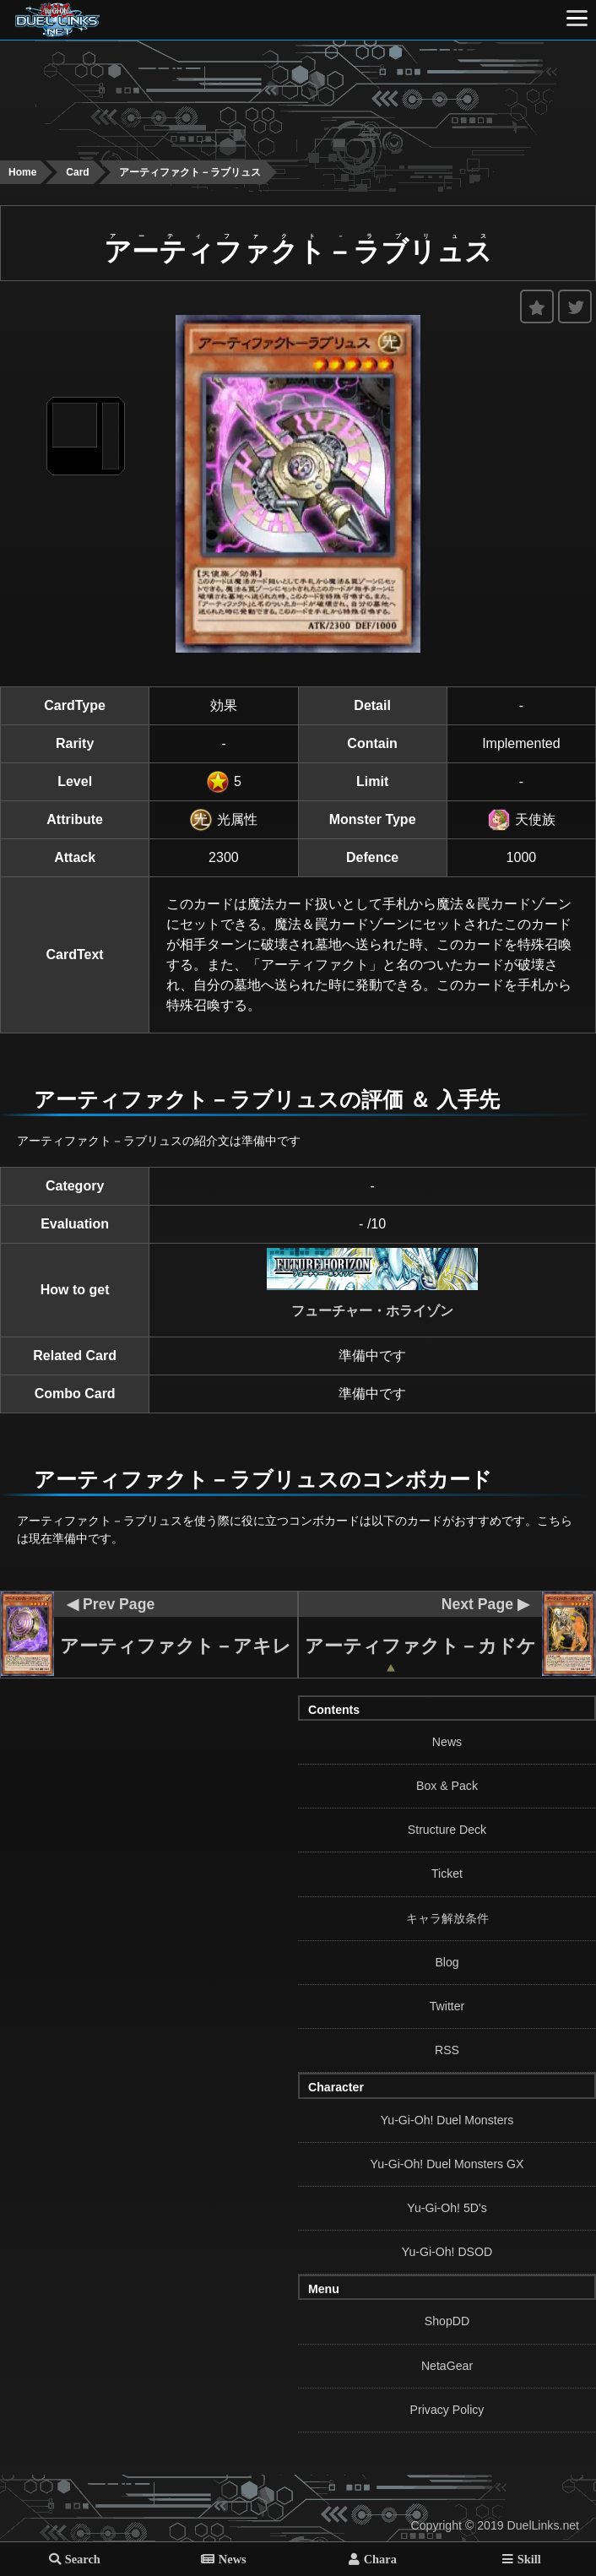 This screenshot has height=2576, width=596. I want to click on set a function breakpoint in the debugger, so click(391, 1668).